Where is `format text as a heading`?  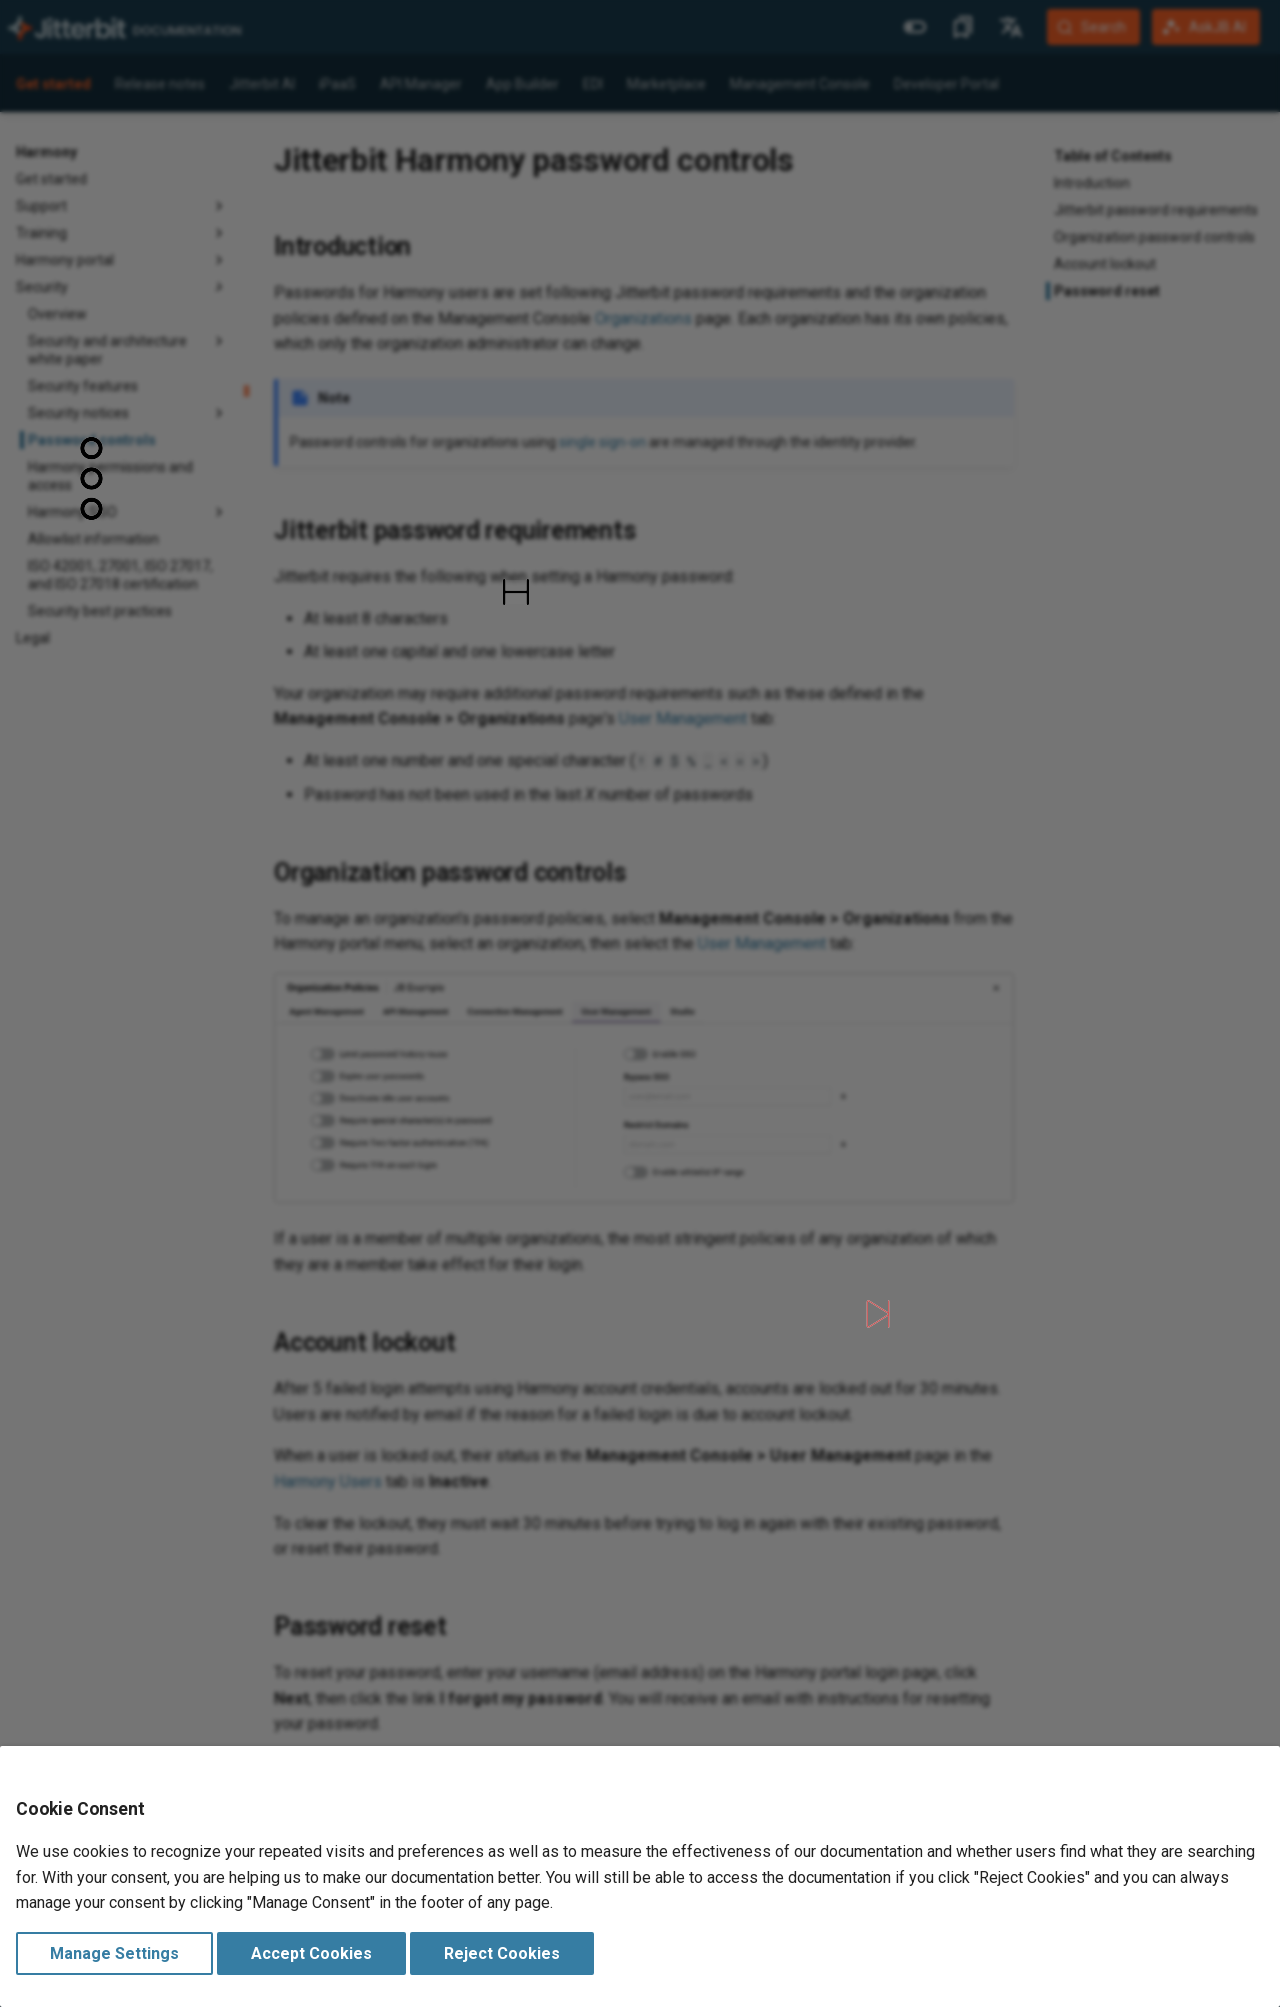 format text as a heading is located at coordinates (516, 592).